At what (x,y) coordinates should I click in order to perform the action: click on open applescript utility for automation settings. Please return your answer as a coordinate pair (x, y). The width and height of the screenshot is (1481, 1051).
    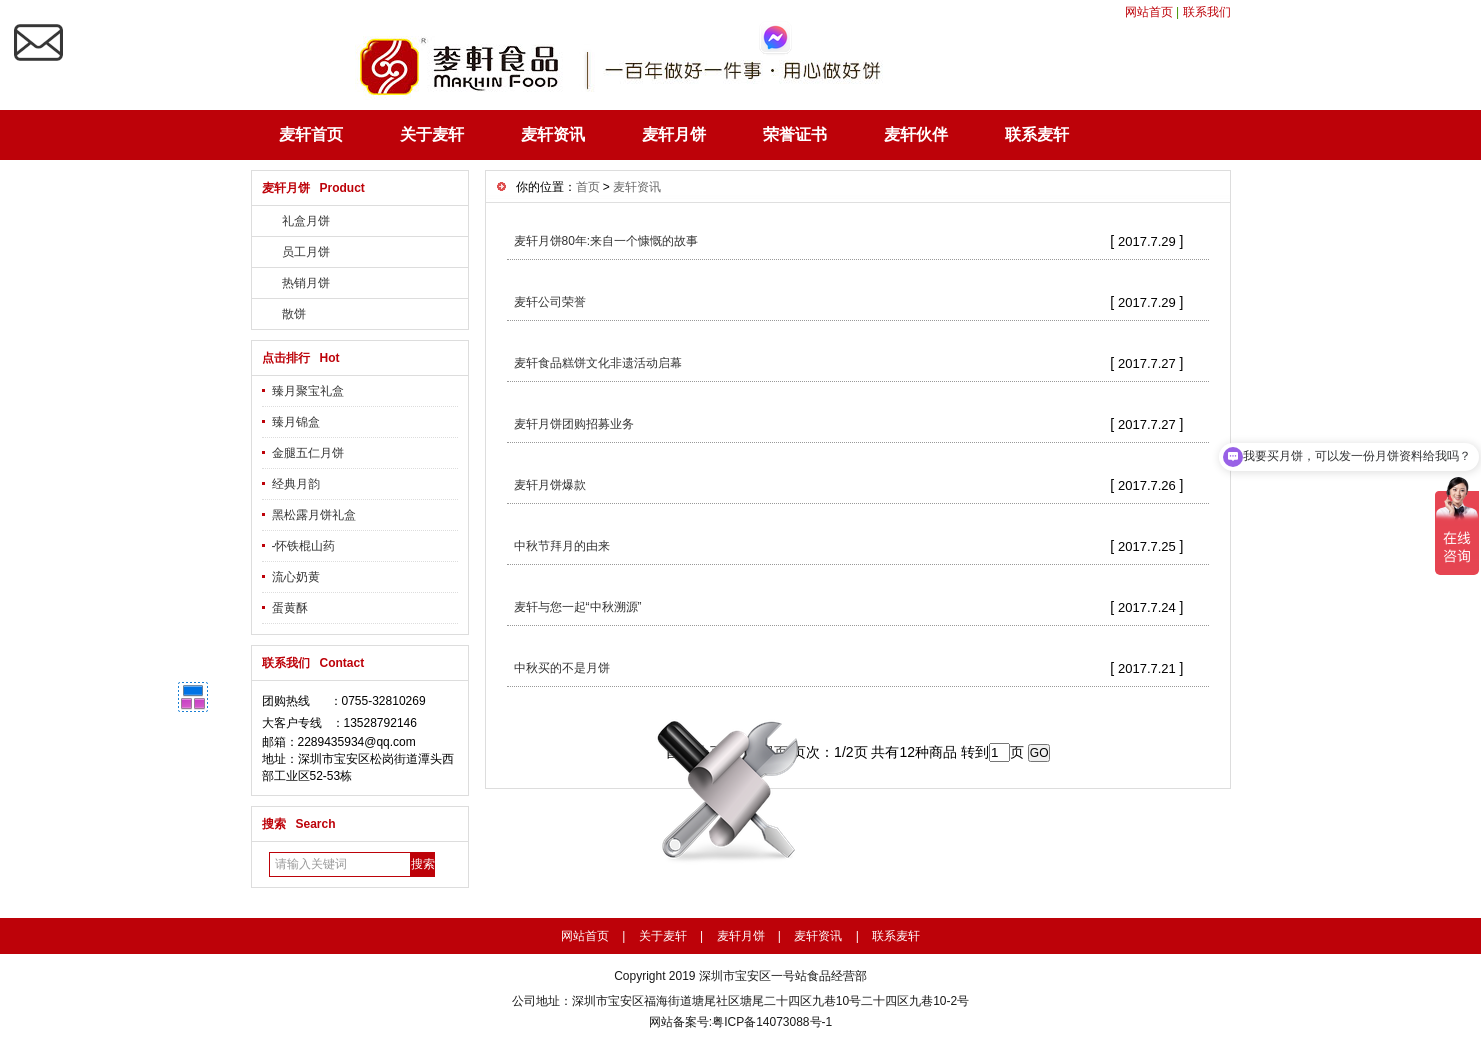
    Looking at the image, I should click on (728, 791).